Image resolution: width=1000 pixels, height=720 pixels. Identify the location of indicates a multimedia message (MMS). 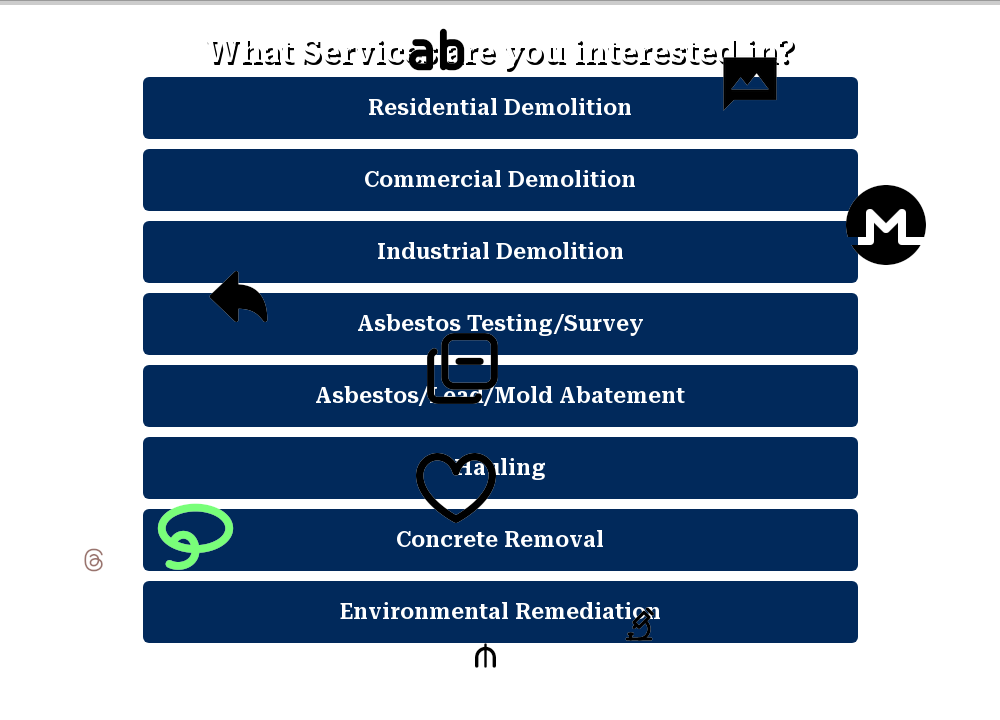
(750, 84).